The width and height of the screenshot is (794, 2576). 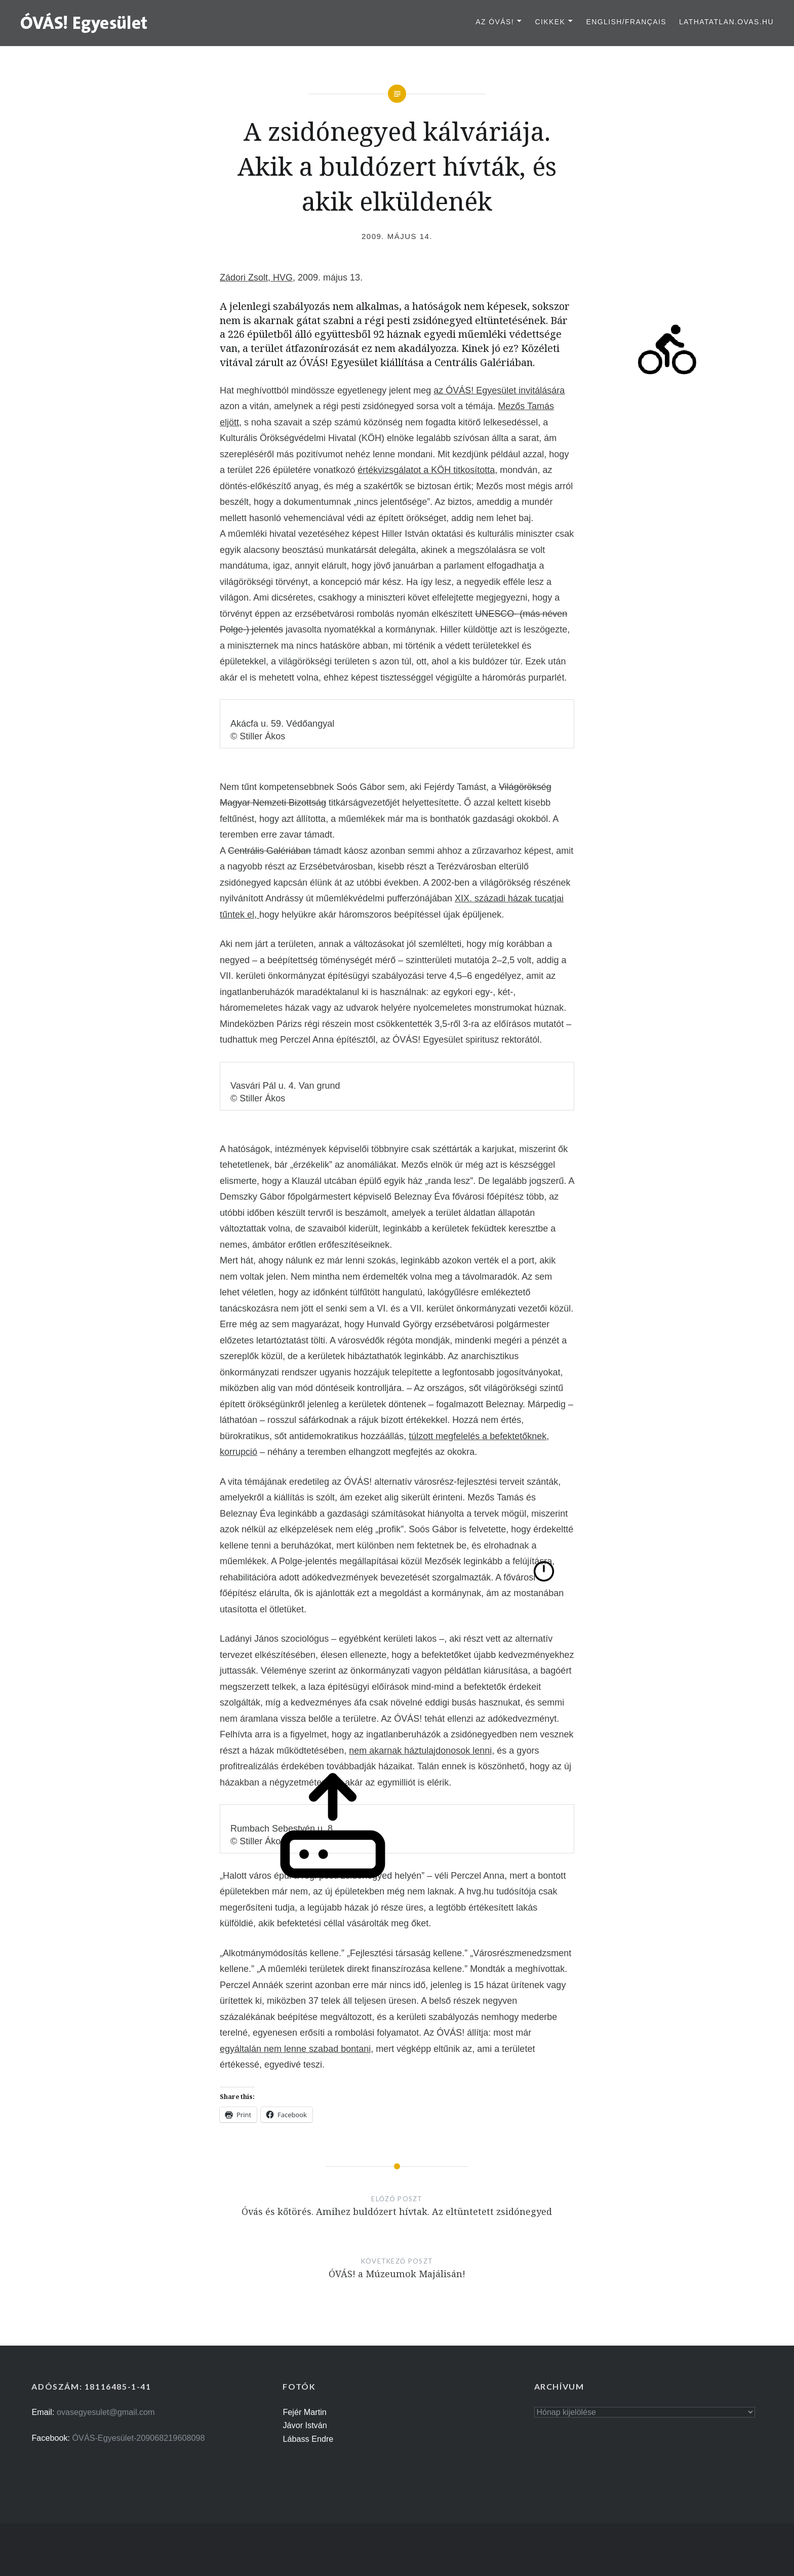 I want to click on upload files to local storage or drive, so click(x=333, y=1826).